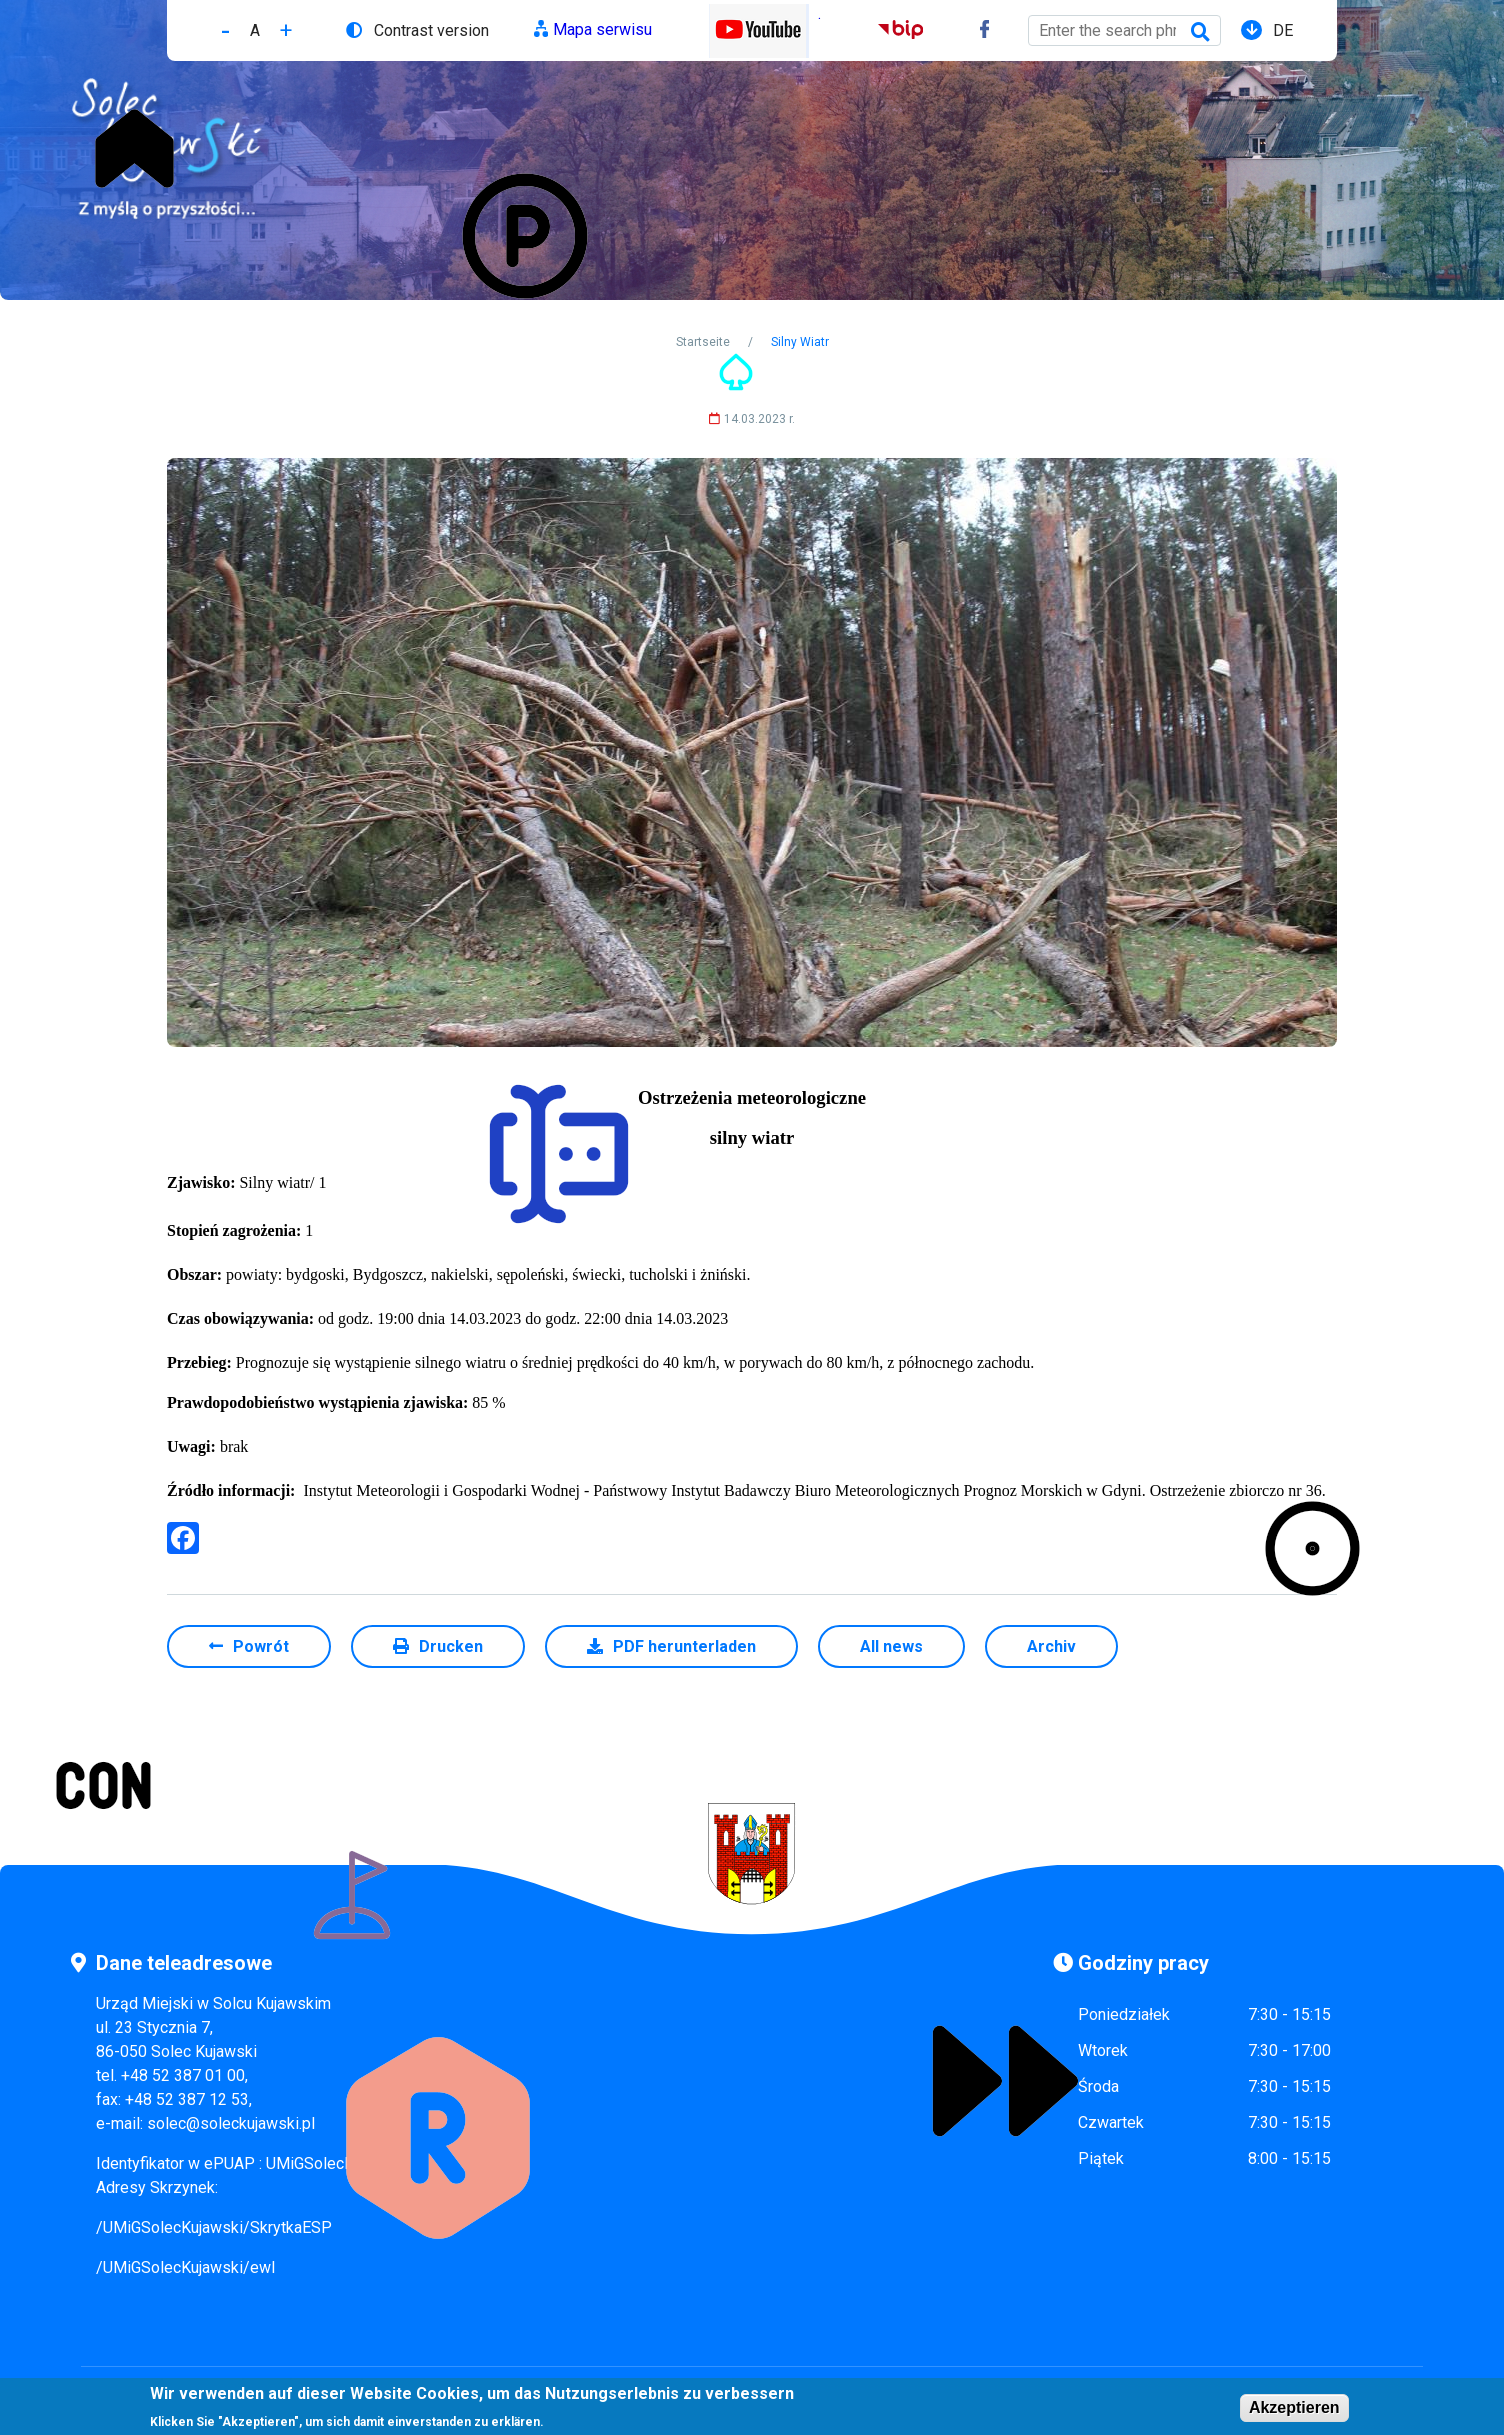 Image resolution: width=1504 pixels, height=2435 pixels. Describe the element at coordinates (1002, 2081) in the screenshot. I see `skip to the next track` at that location.